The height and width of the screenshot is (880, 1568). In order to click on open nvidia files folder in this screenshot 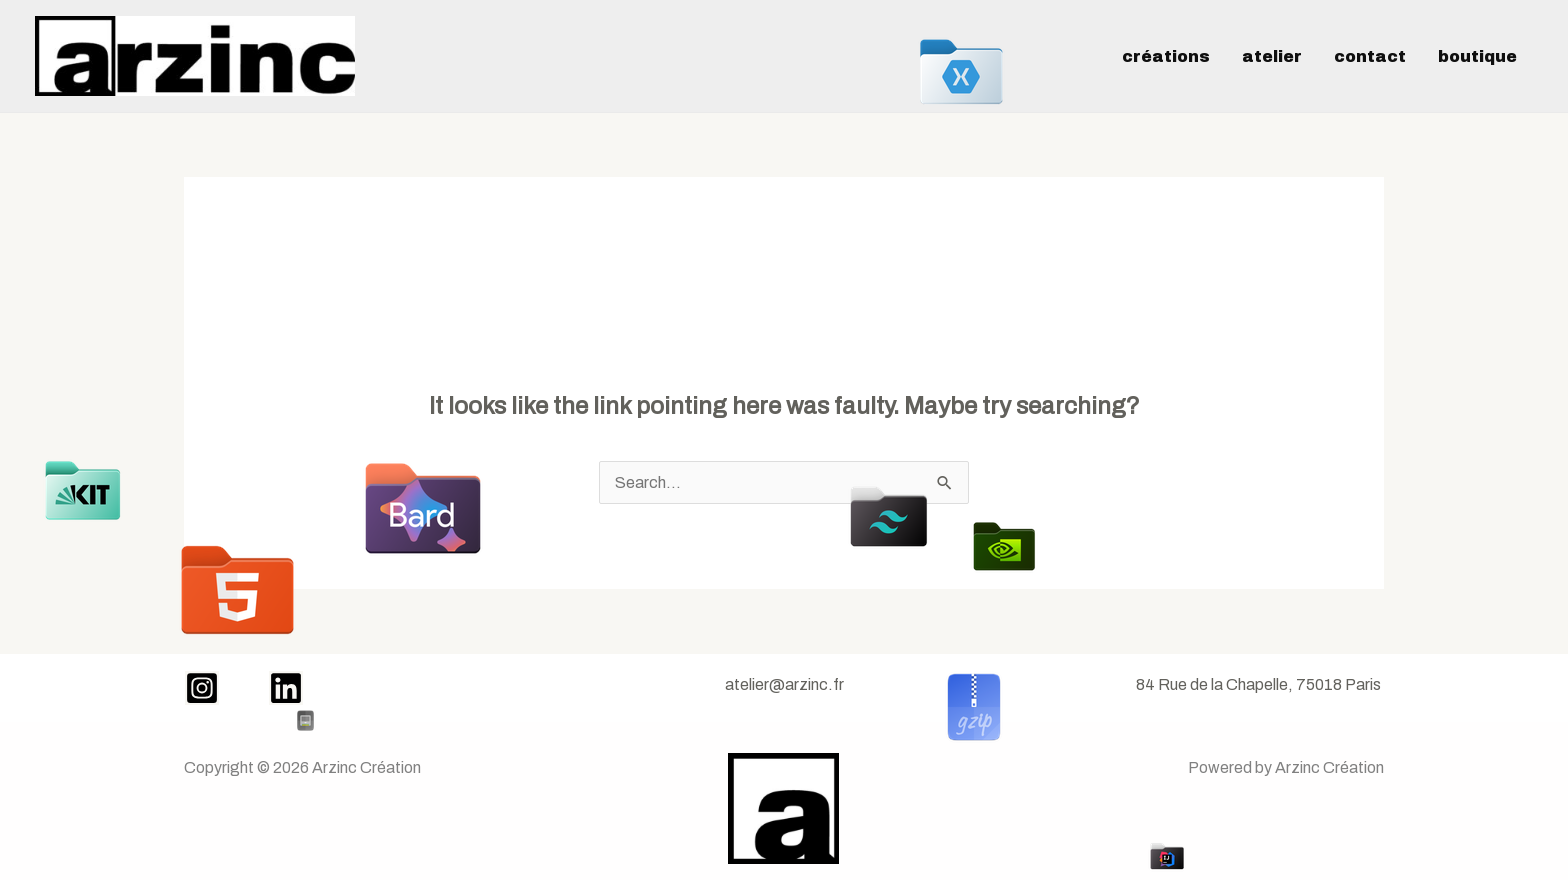, I will do `click(1004, 548)`.